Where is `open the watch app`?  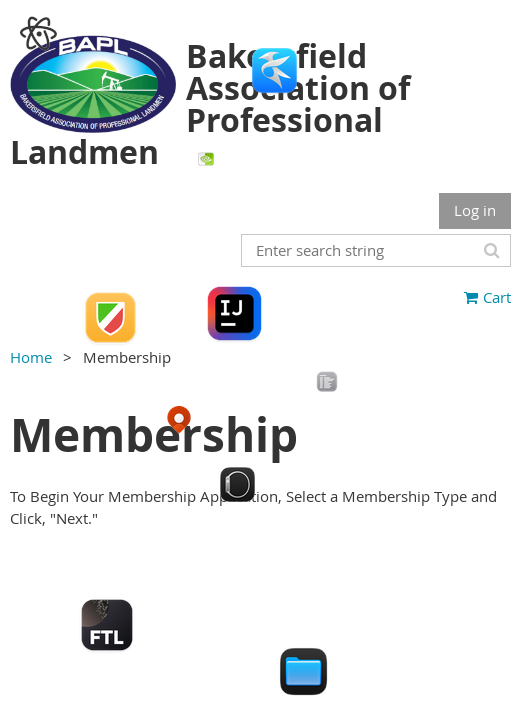
open the watch app is located at coordinates (237, 484).